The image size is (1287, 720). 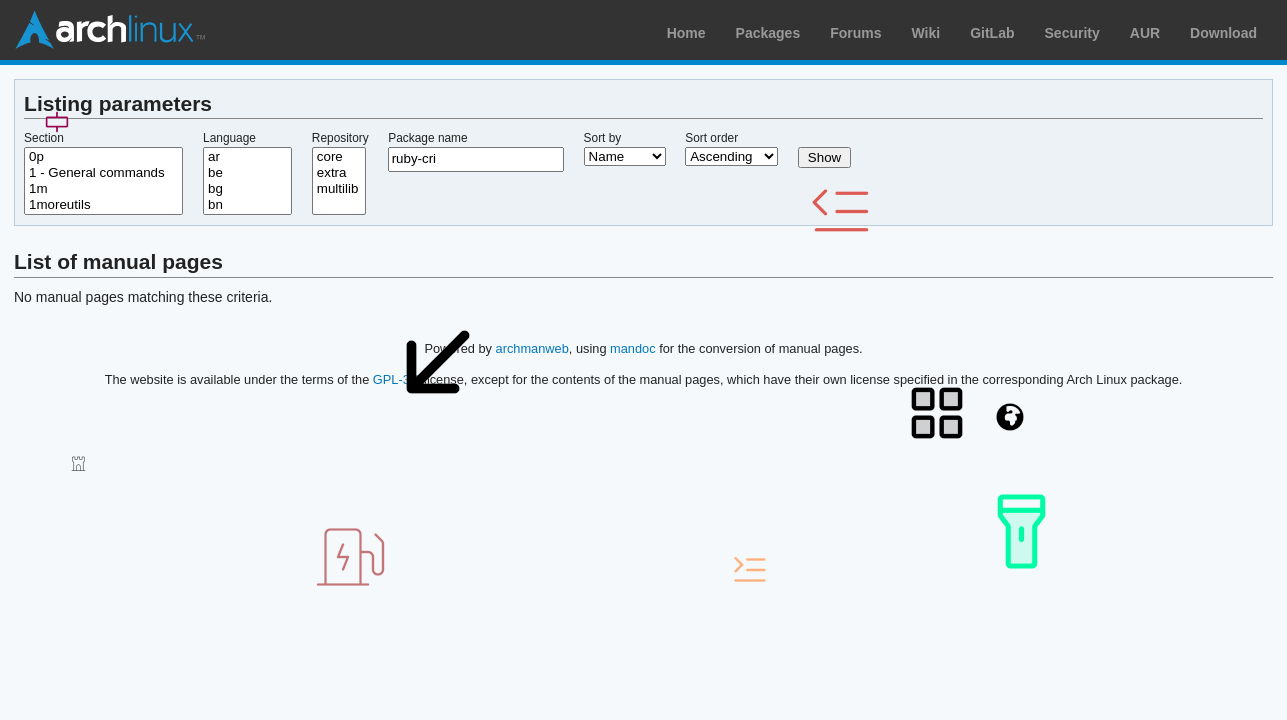 I want to click on access castle or fortress-themed content, so click(x=78, y=463).